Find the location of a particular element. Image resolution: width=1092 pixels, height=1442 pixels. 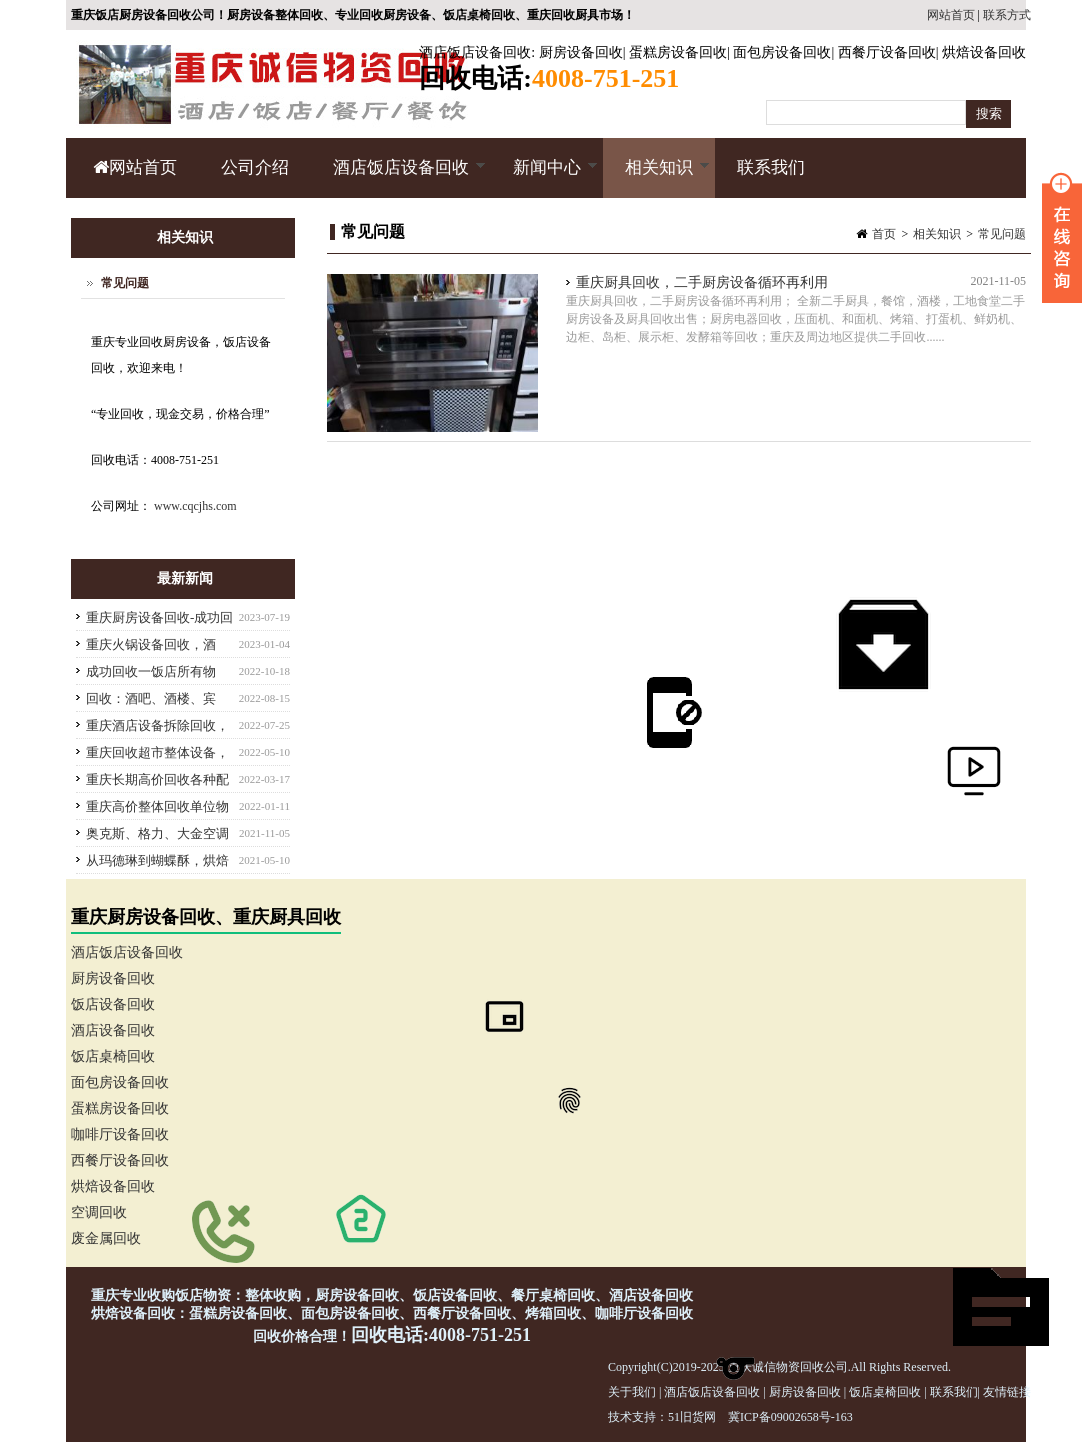

indicates step 2 in a multi-step process is located at coordinates (361, 1220).